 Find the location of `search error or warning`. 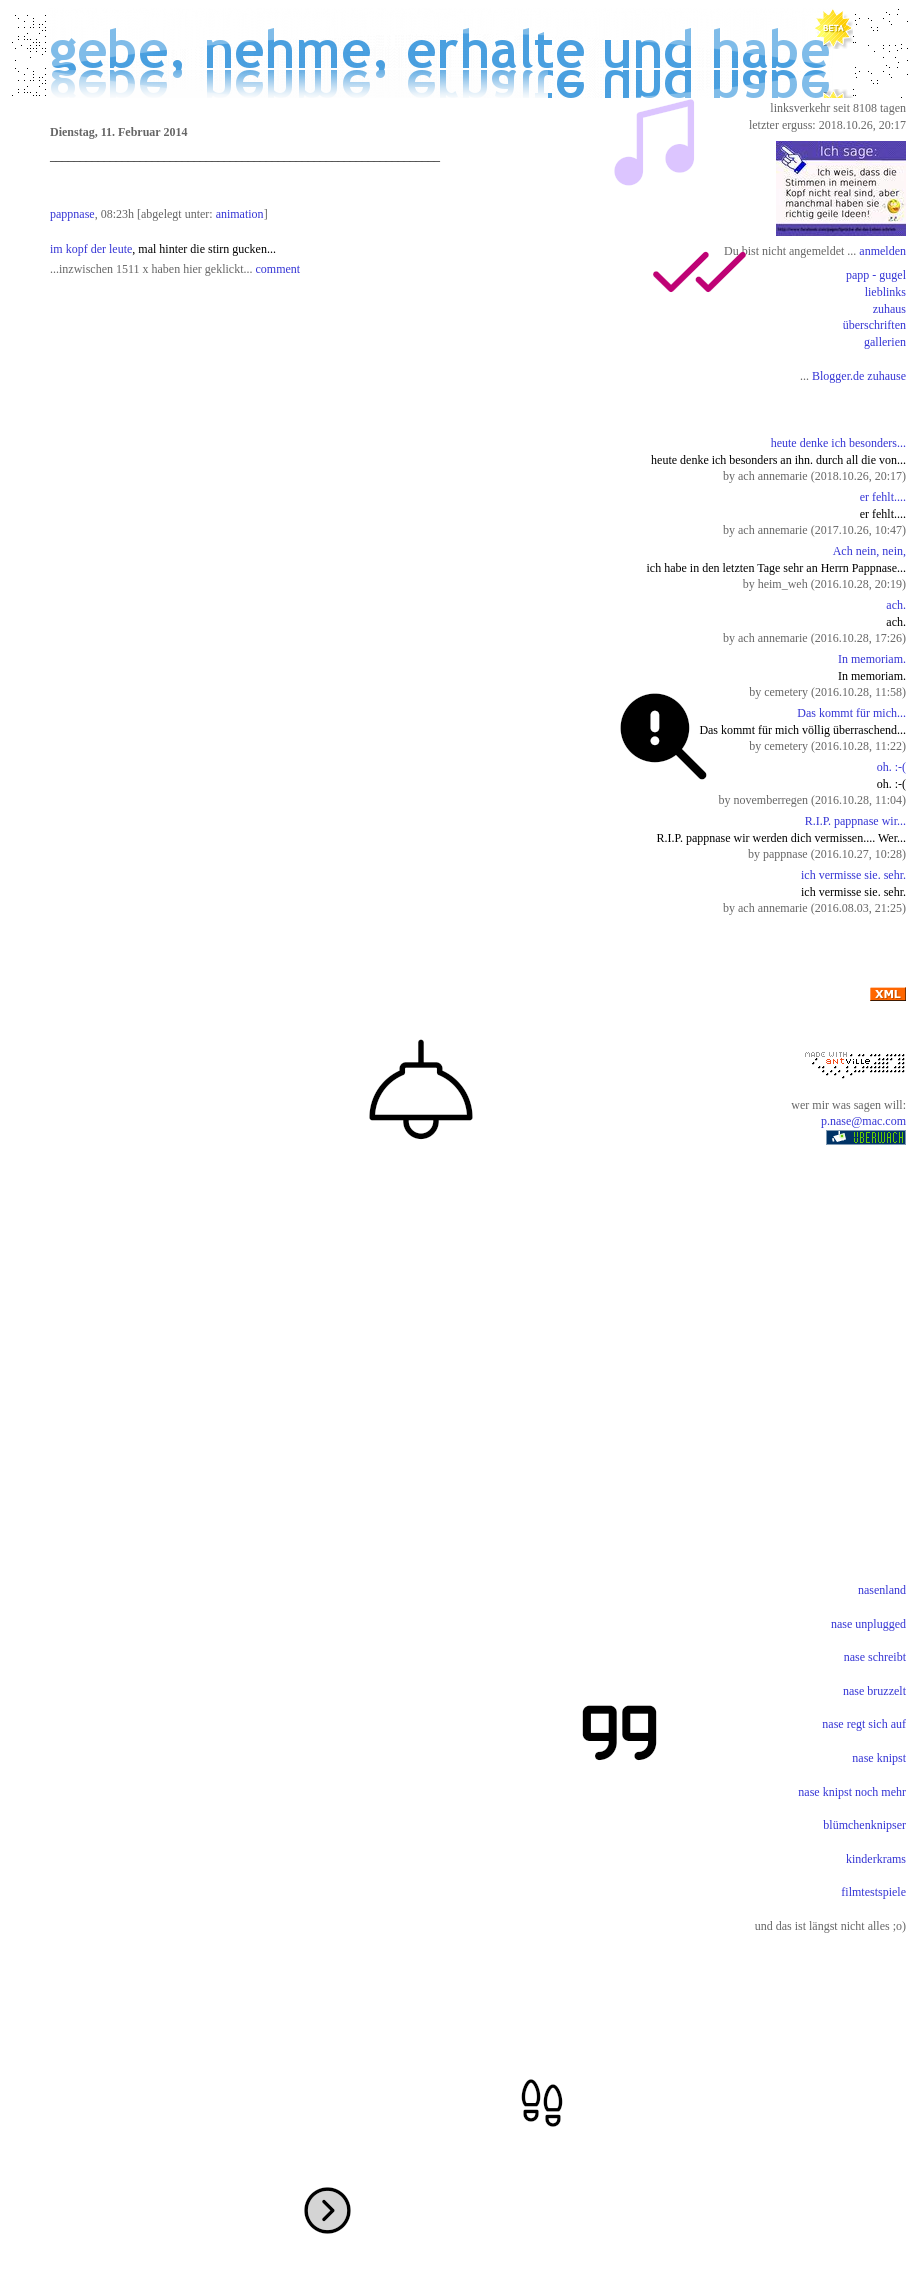

search error or warning is located at coordinates (663, 736).